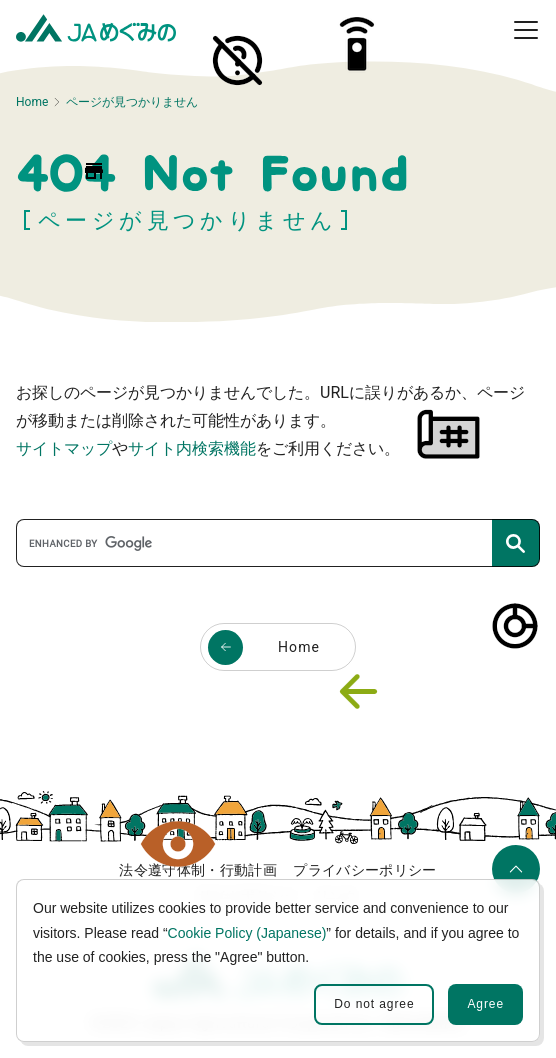  I want to click on show hidden content, so click(178, 844).